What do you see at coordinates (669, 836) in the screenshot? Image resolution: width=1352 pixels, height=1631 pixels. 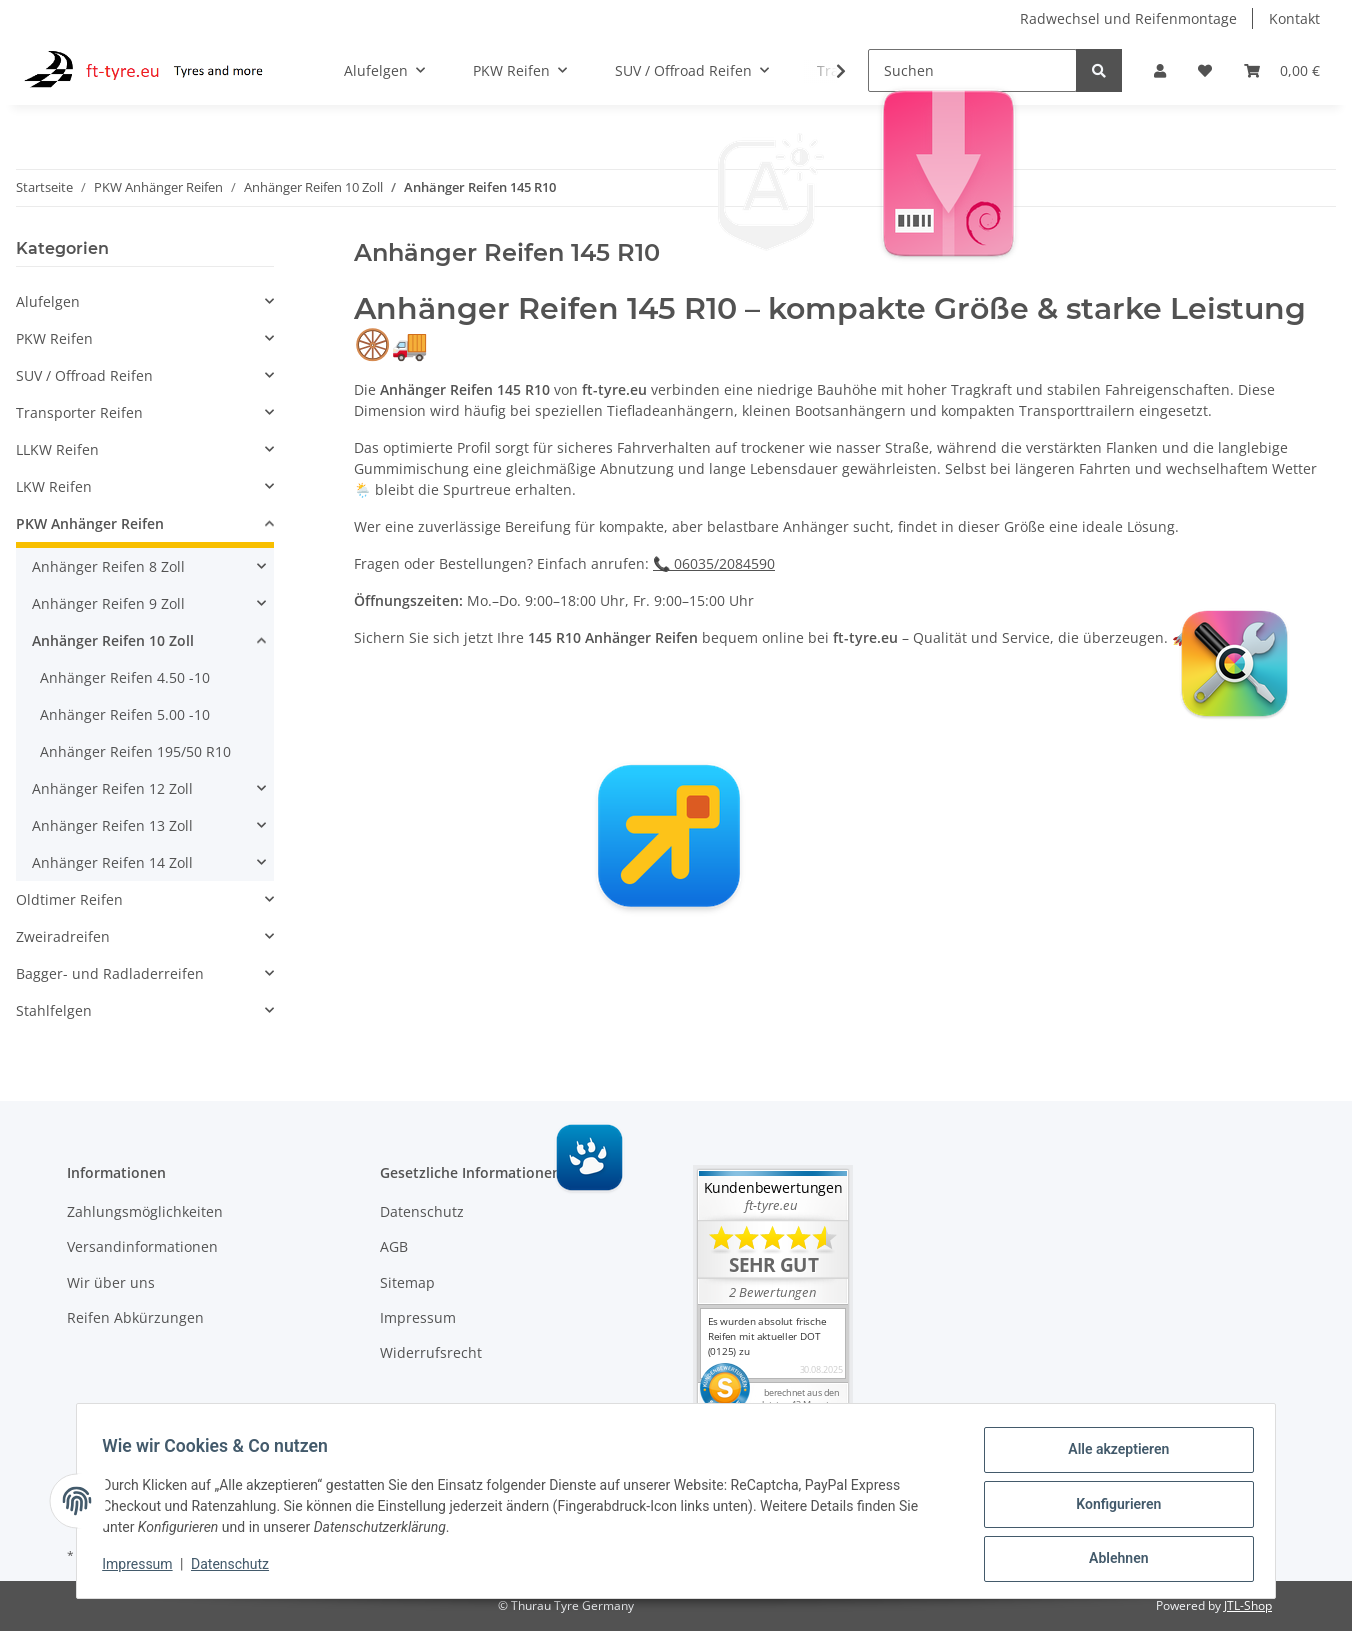 I see `launch VMware Remote Console application` at bounding box center [669, 836].